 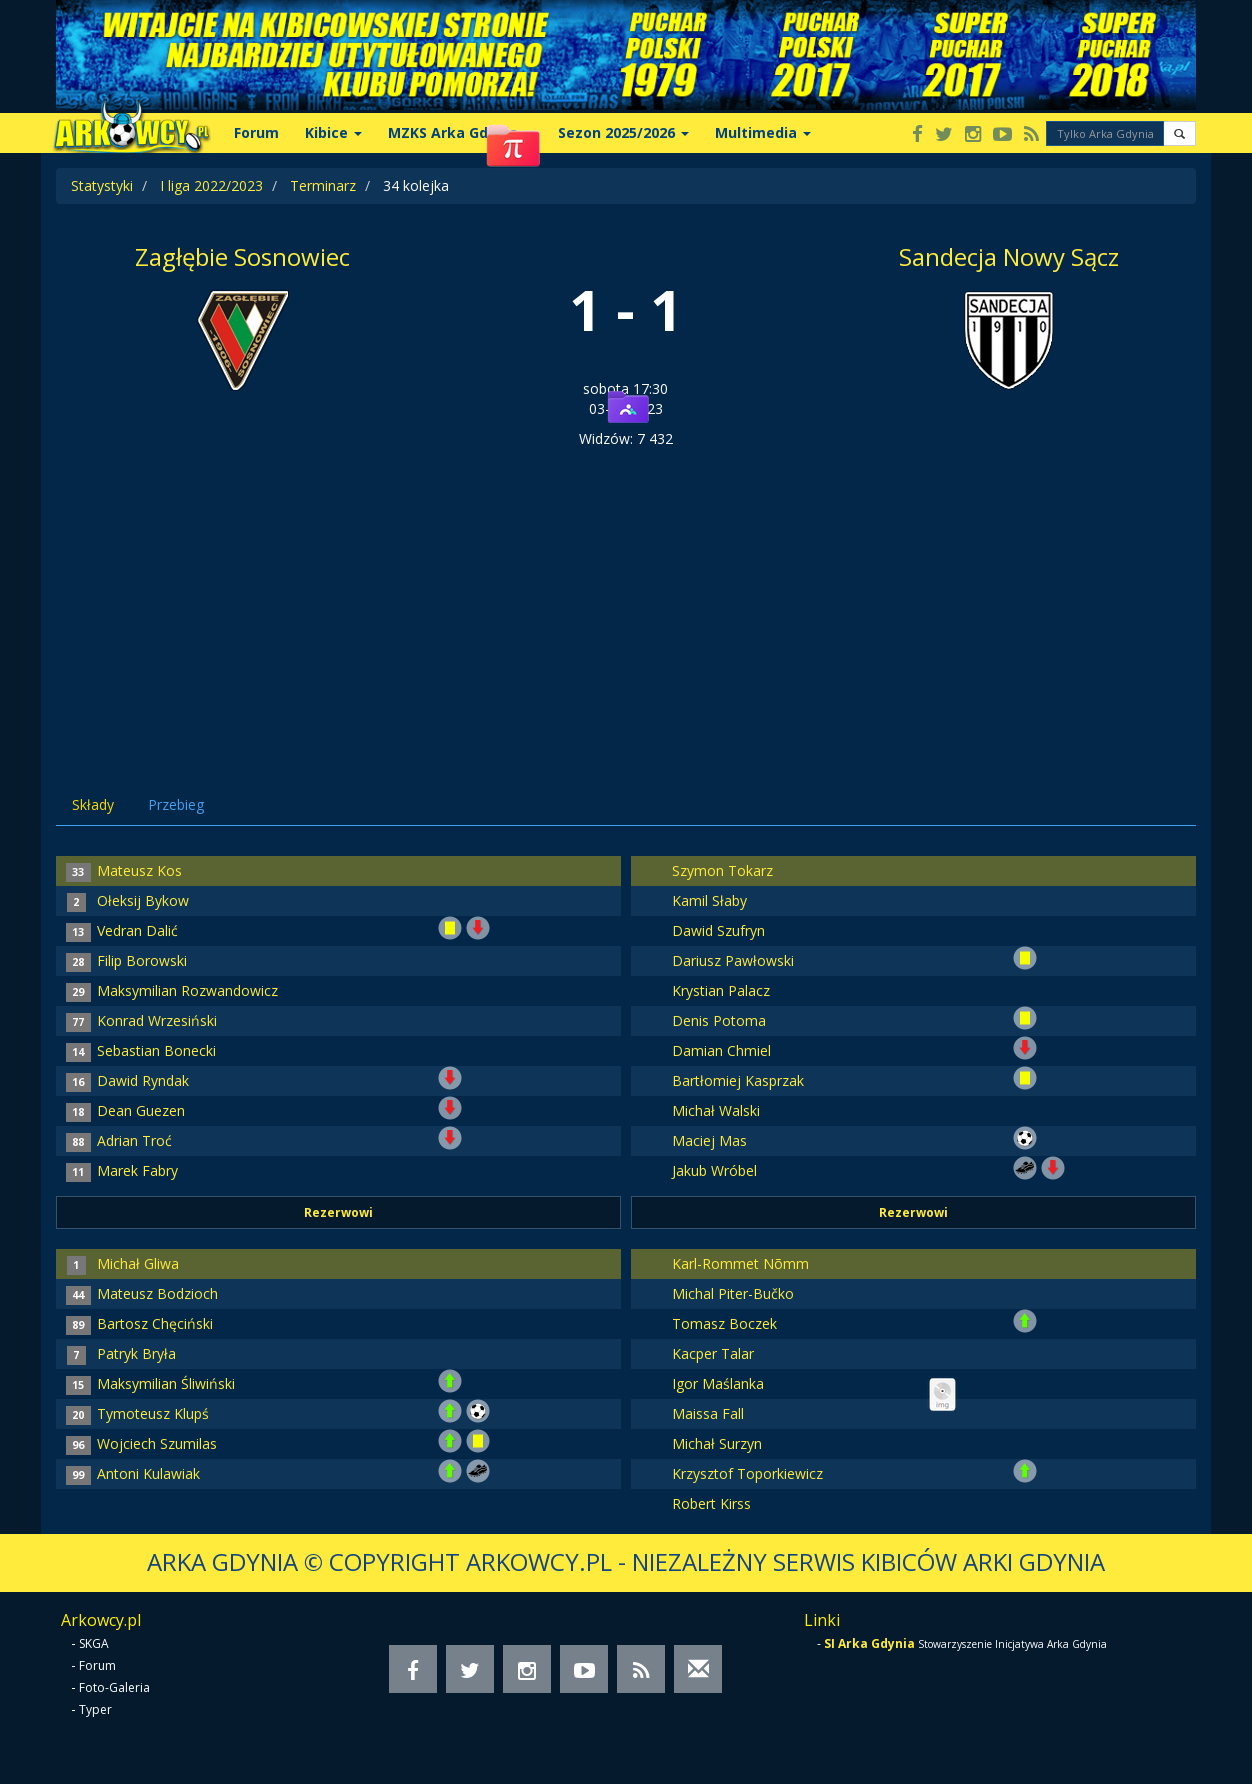 I want to click on open wondershare famisafe app folder, so click(x=628, y=408).